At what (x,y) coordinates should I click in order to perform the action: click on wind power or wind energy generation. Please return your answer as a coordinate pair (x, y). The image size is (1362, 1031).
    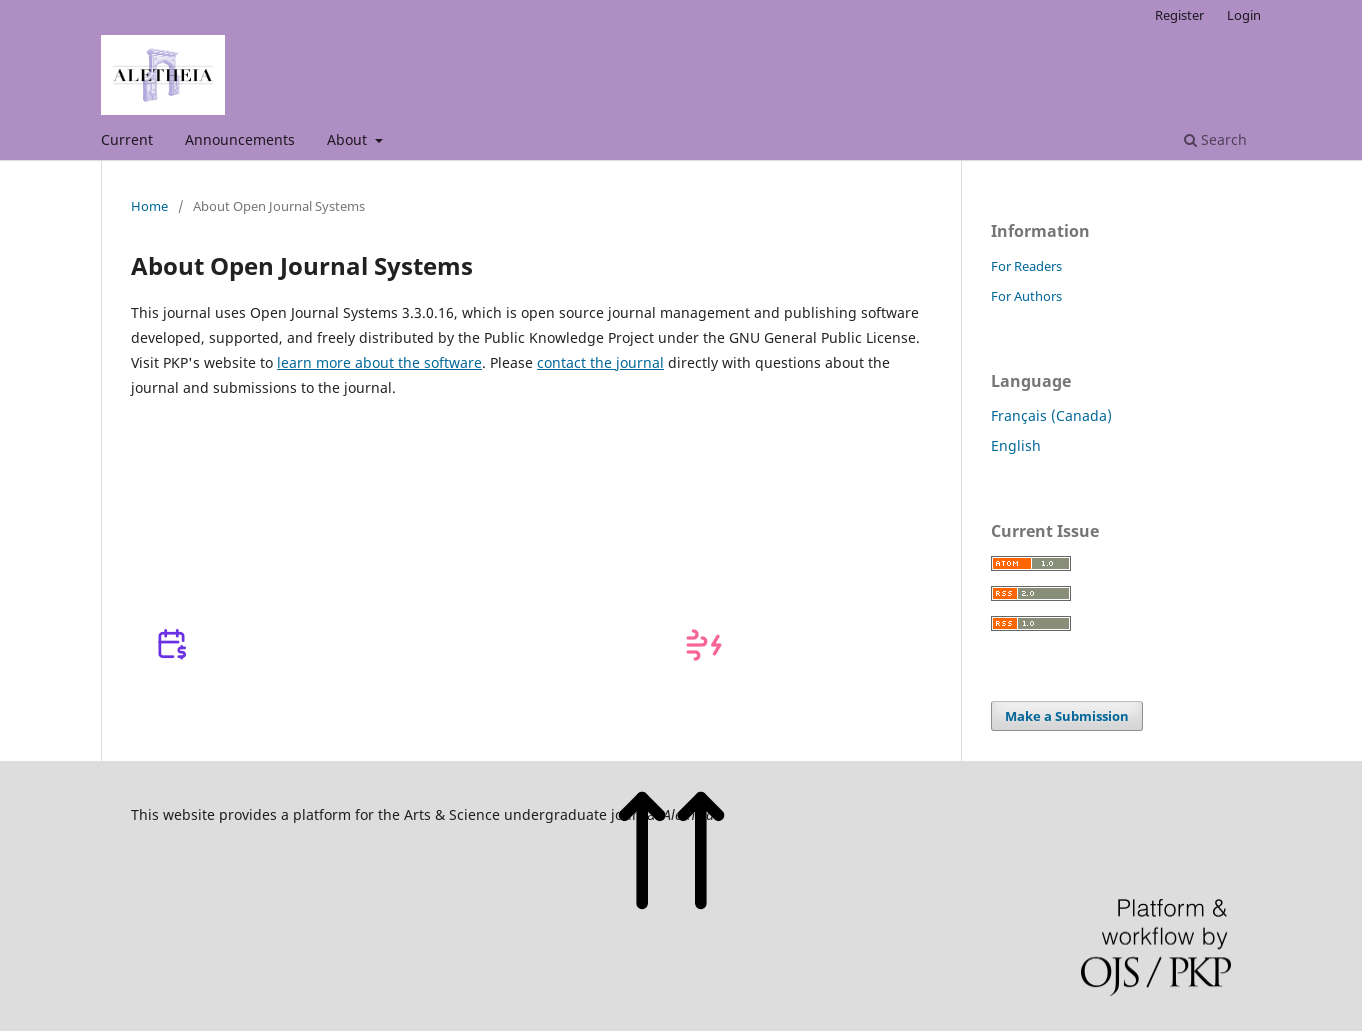
    Looking at the image, I should click on (704, 645).